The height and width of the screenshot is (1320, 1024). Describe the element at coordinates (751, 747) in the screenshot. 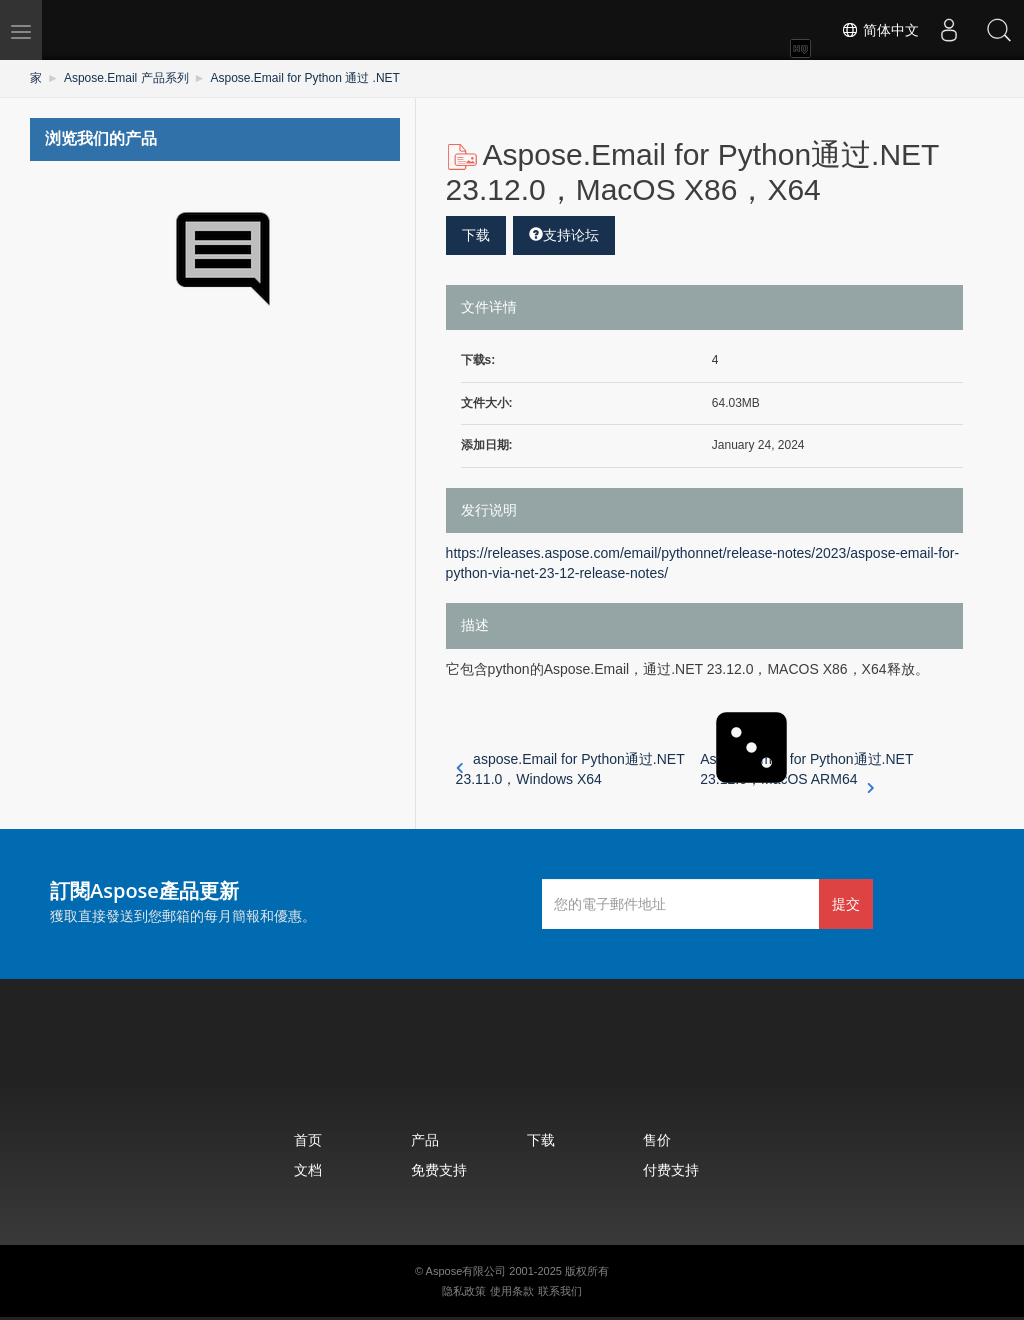

I see `randomize or shuffle content` at that location.